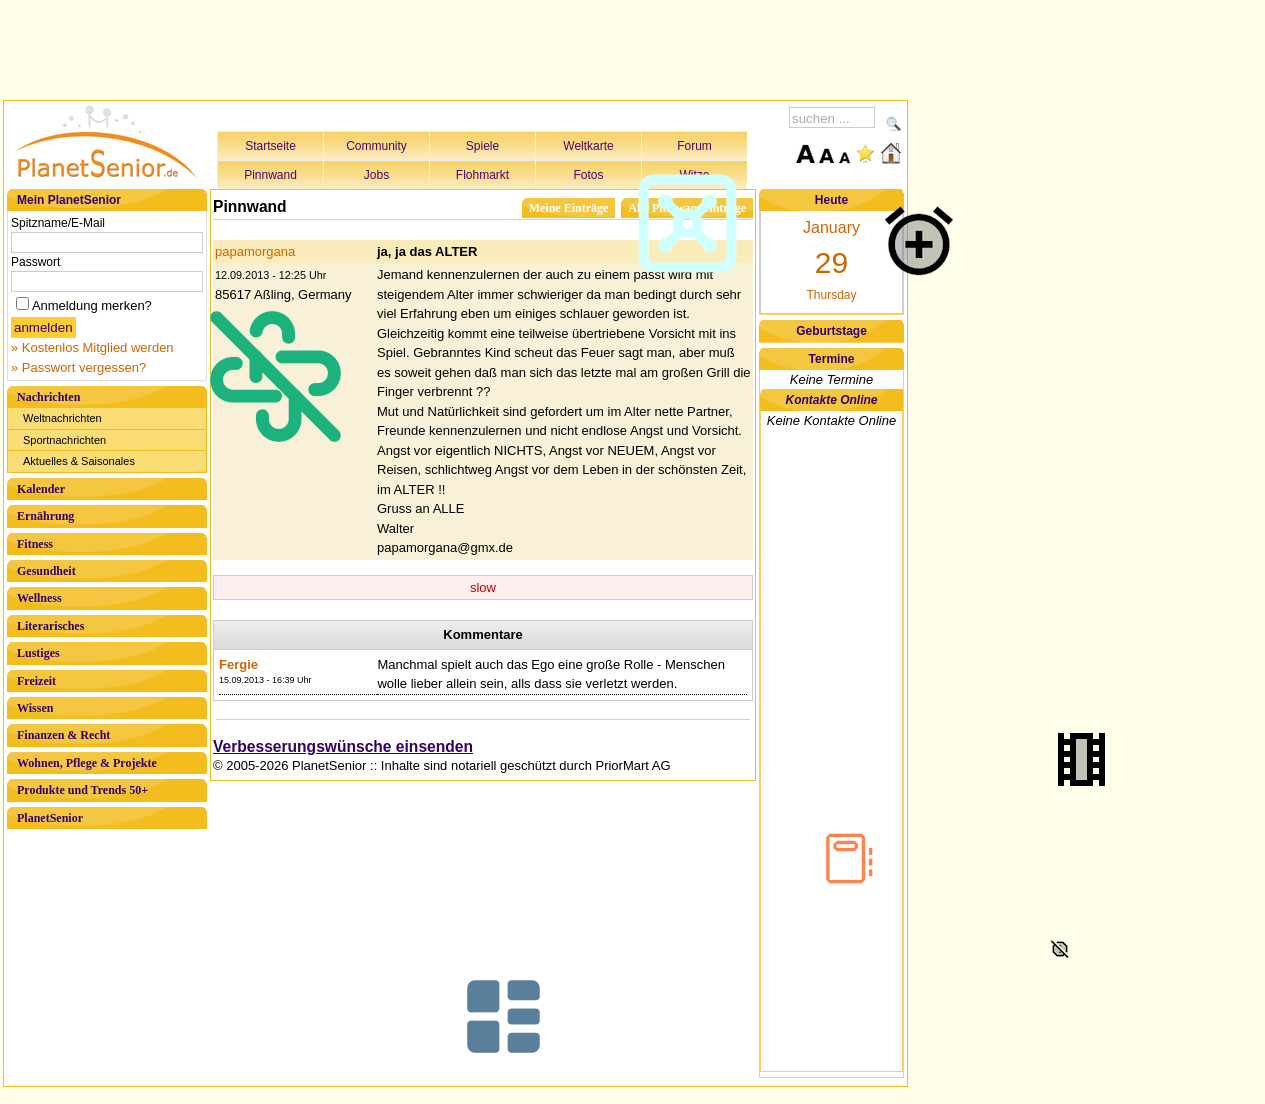  Describe the element at coordinates (503, 1016) in the screenshot. I see `switch to split board layout view` at that location.